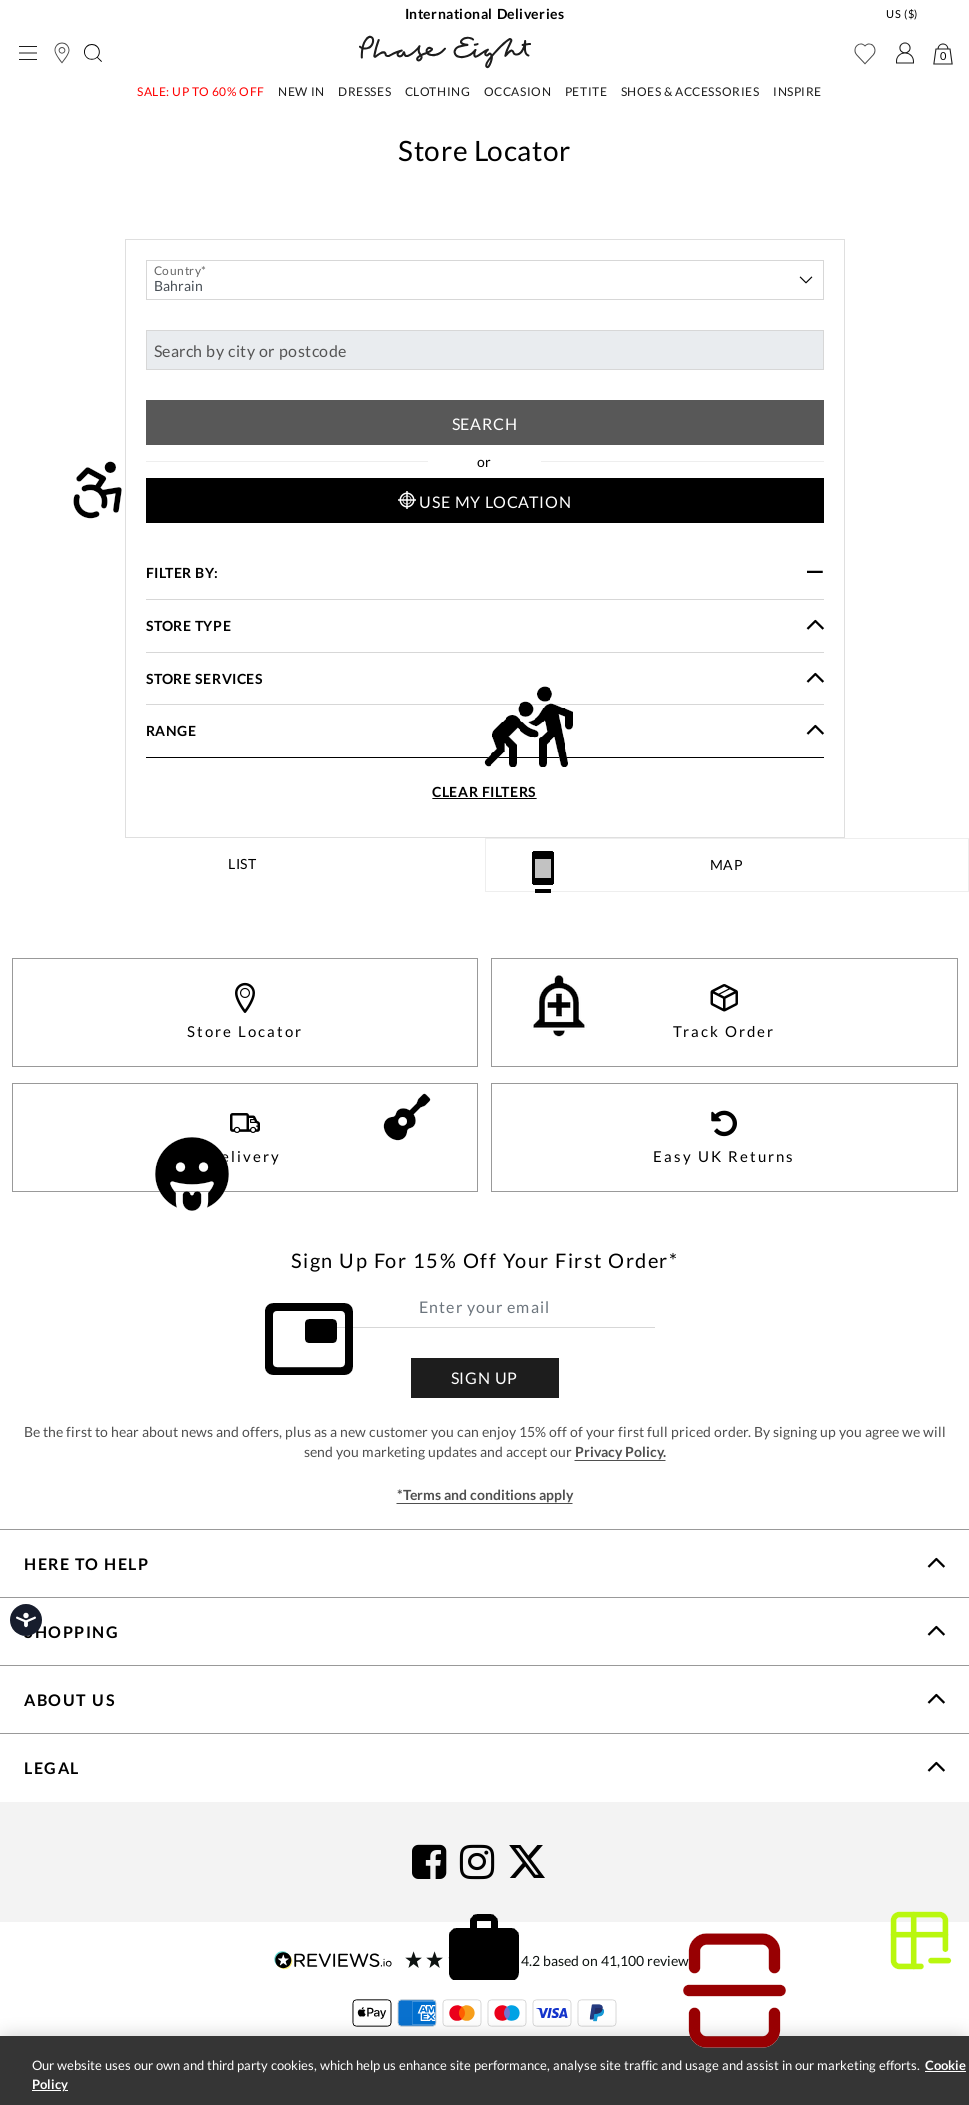 This screenshot has height=2105, width=969. Describe the element at coordinates (309, 1339) in the screenshot. I see `enable picture-in-picture mode` at that location.